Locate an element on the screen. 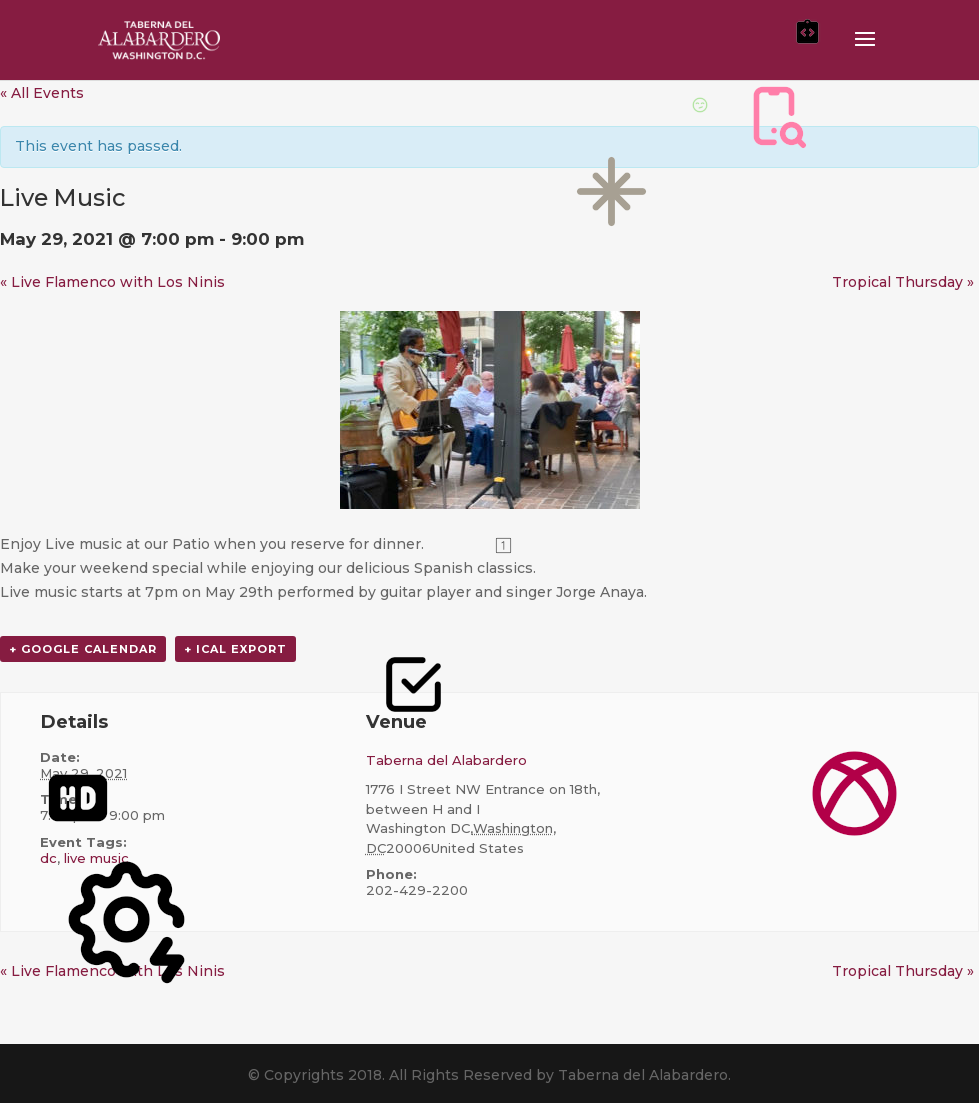 The image size is (979, 1103). search for a mobile device is located at coordinates (774, 116).